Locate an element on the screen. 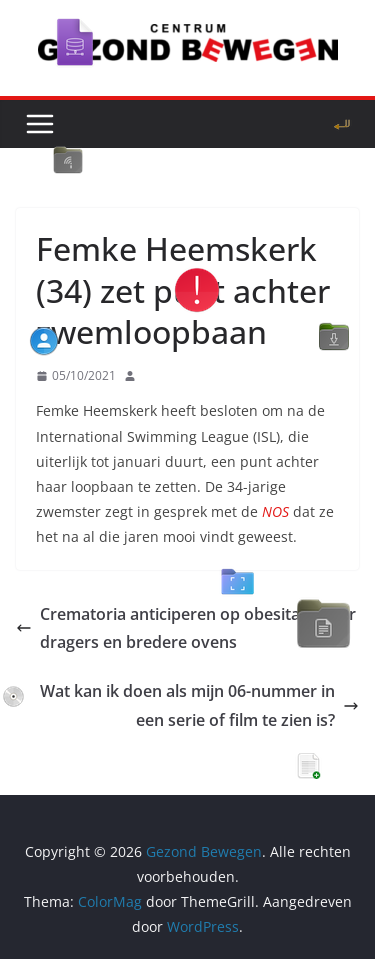 The height and width of the screenshot is (959, 375). open insync cloud sync folder is located at coordinates (68, 160).